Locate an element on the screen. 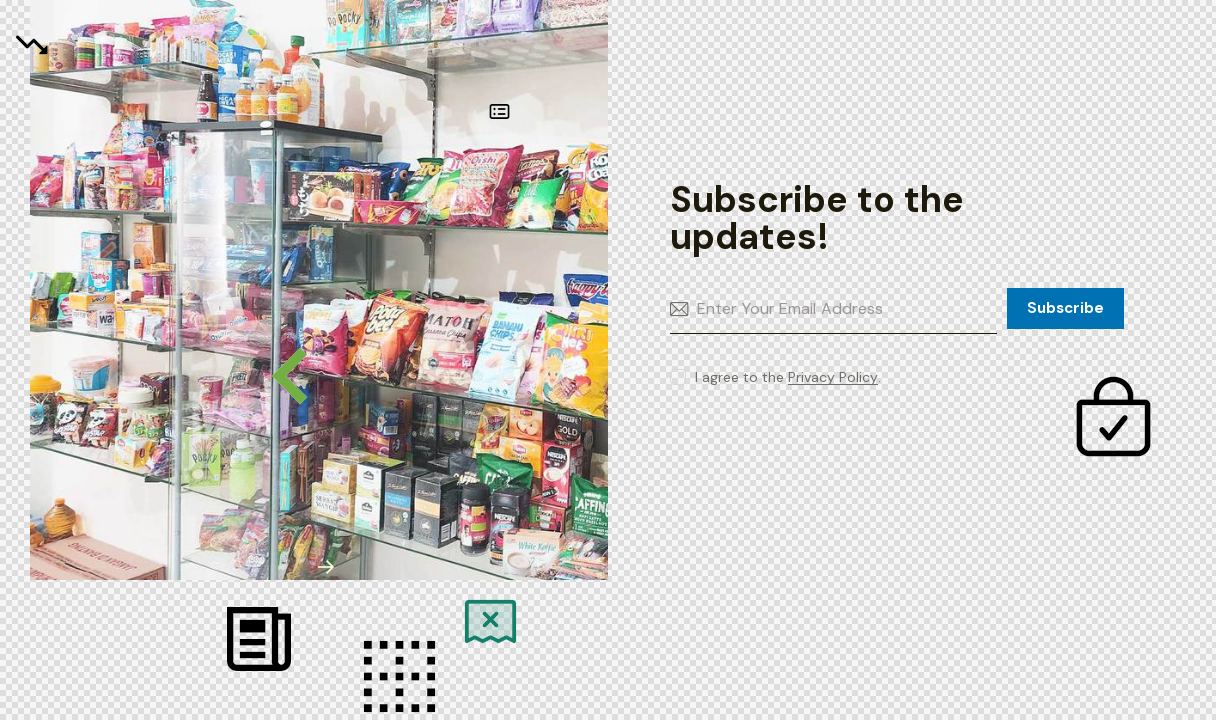 This screenshot has height=720, width=1216. remove all borders from selected cells or elements is located at coordinates (399, 676).